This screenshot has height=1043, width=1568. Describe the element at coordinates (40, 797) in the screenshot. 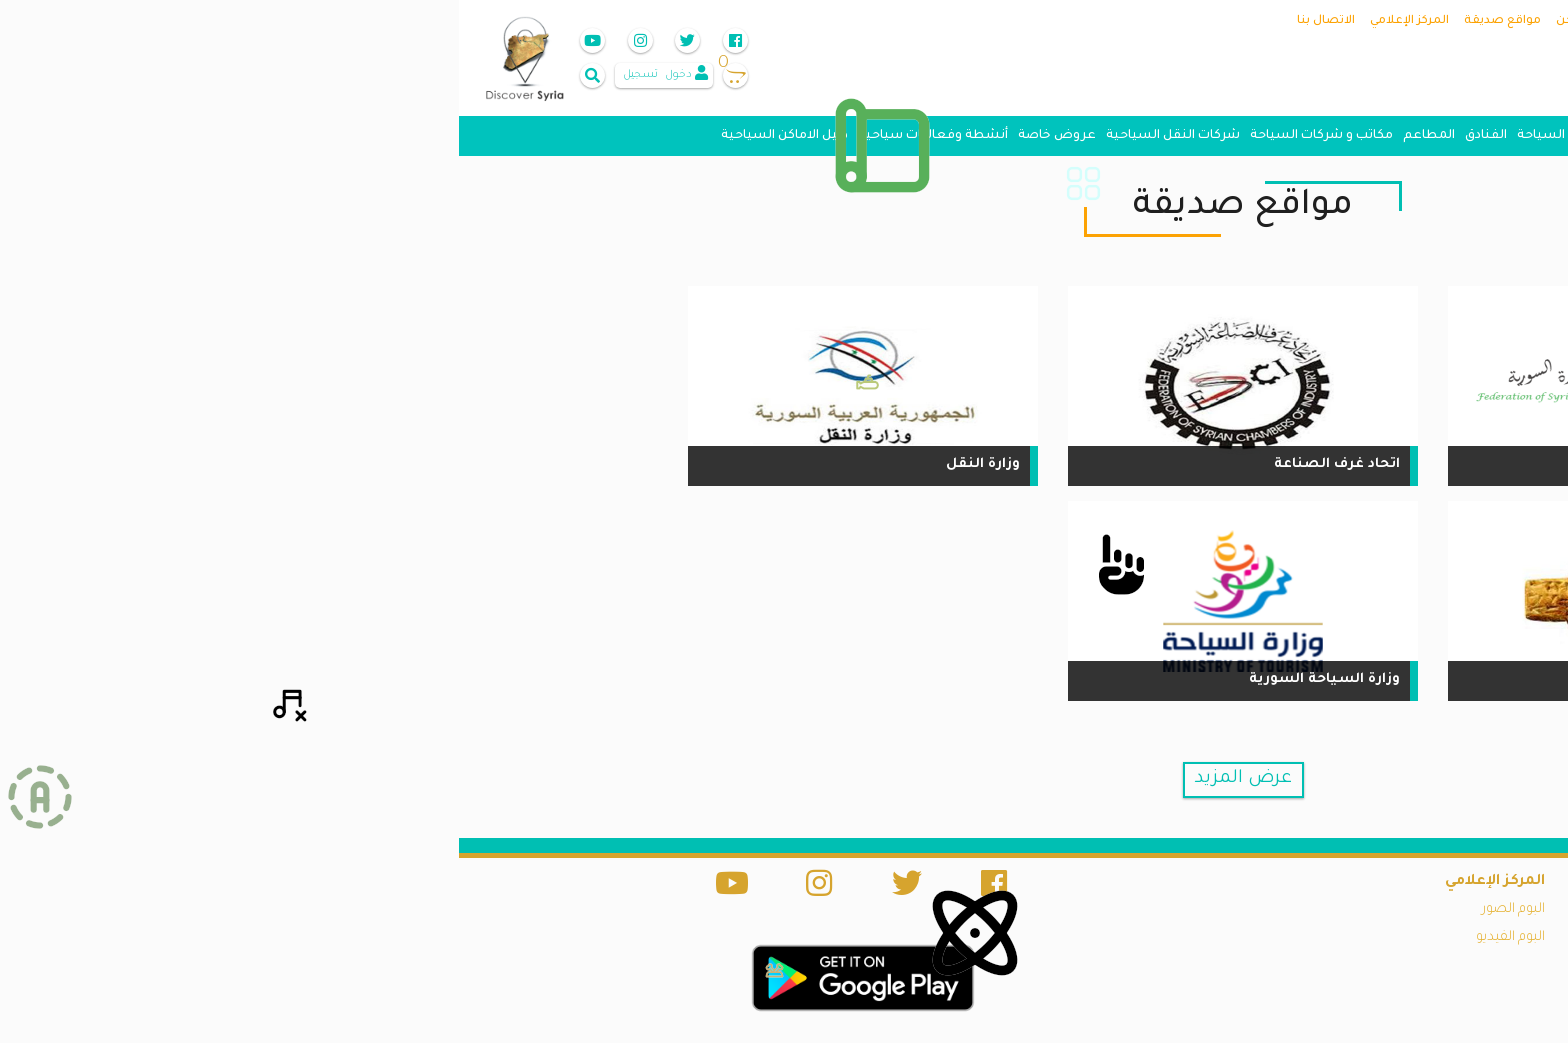

I see `indicates a draft or pending annotation` at that location.